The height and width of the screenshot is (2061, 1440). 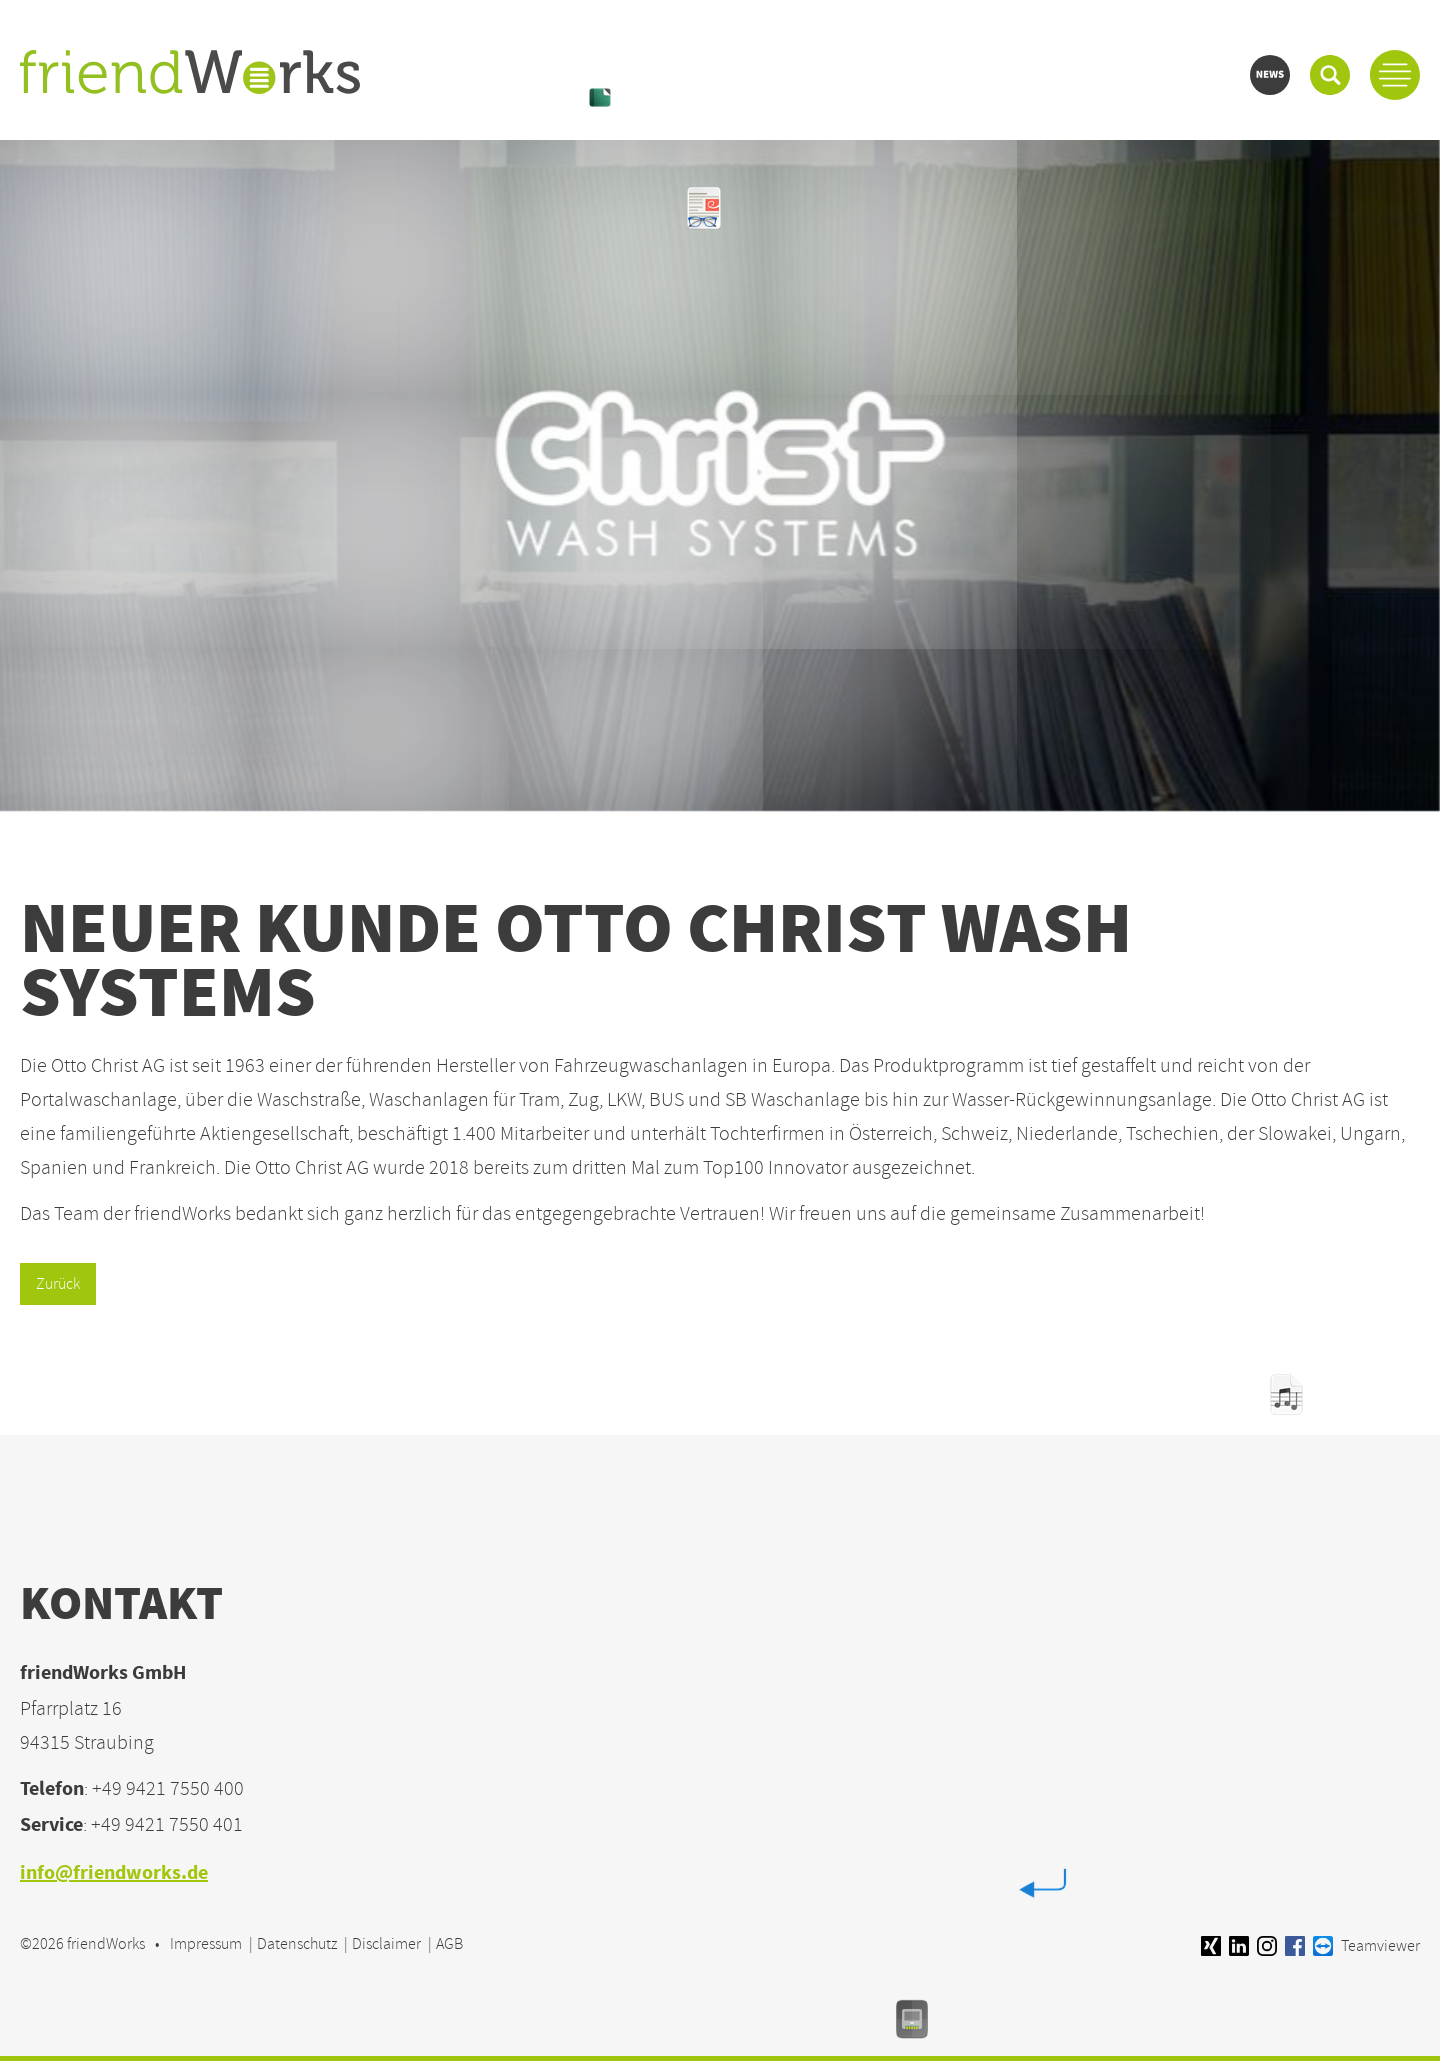 What do you see at coordinates (1042, 1883) in the screenshot?
I see `reply to an email message` at bounding box center [1042, 1883].